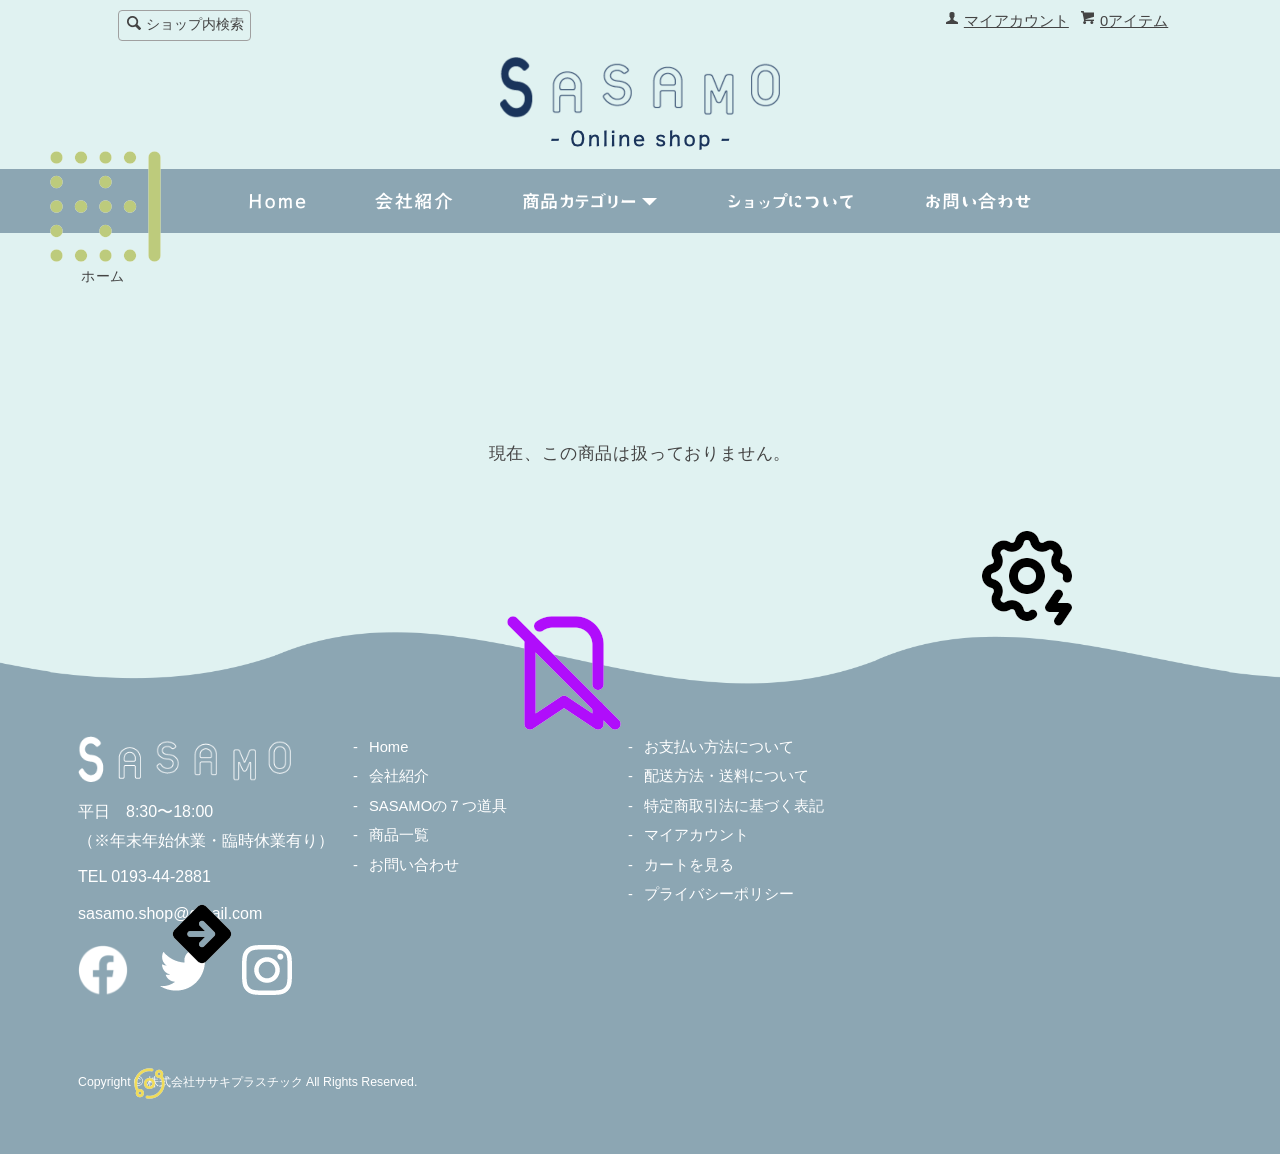  What do you see at coordinates (202, 934) in the screenshot?
I see `navigate to next step or section` at bounding box center [202, 934].